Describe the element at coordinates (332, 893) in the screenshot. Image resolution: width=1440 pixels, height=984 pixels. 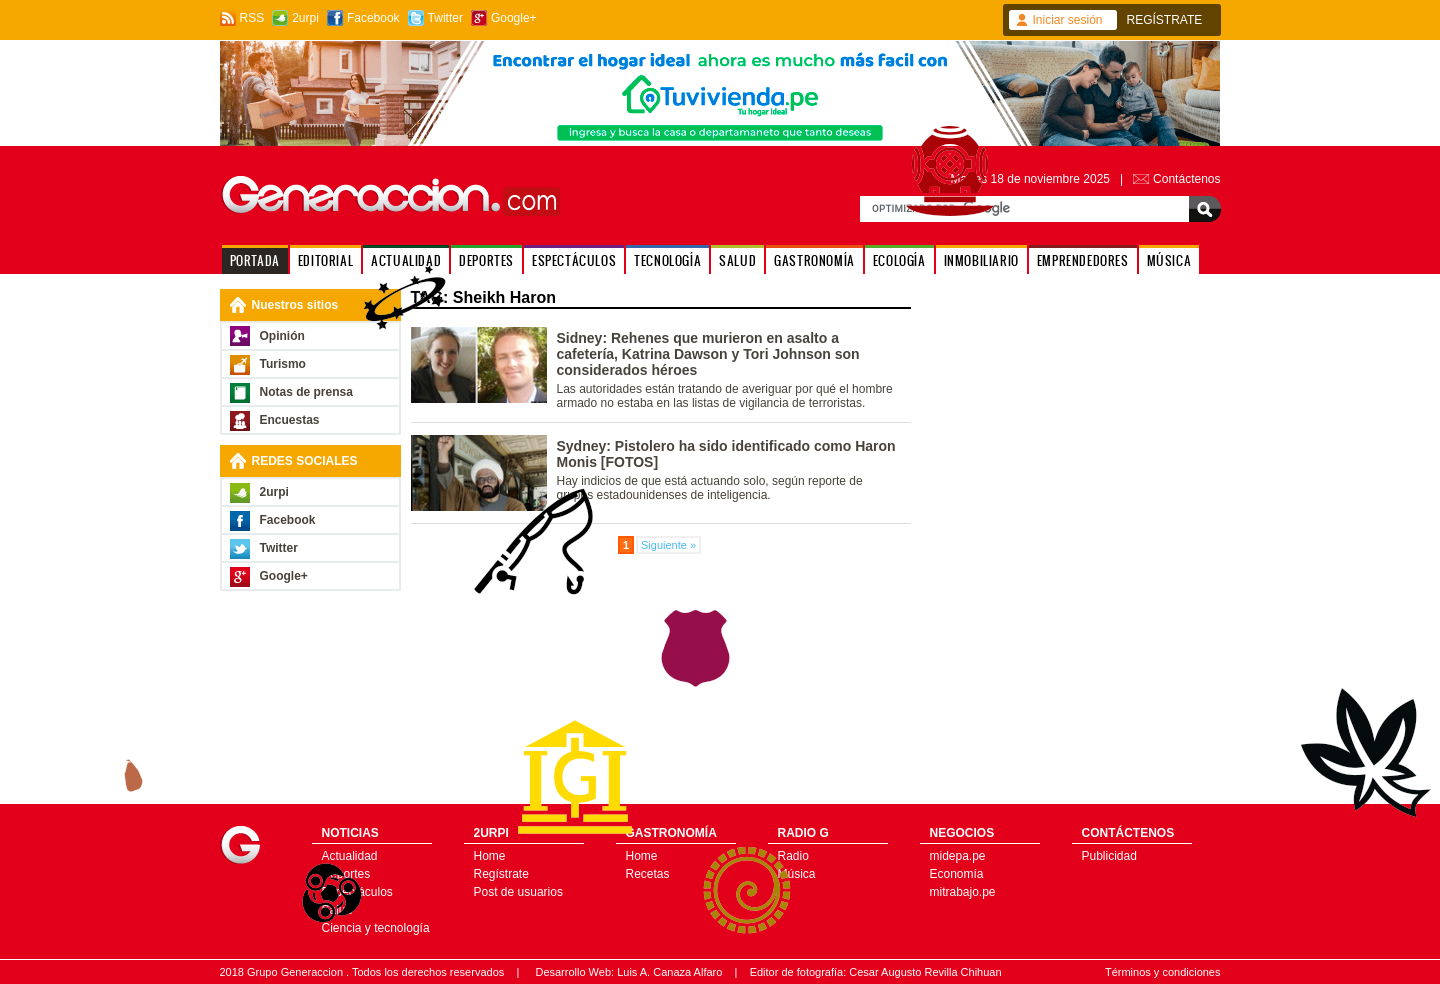
I see `represents balance or harmony in gameplay` at that location.